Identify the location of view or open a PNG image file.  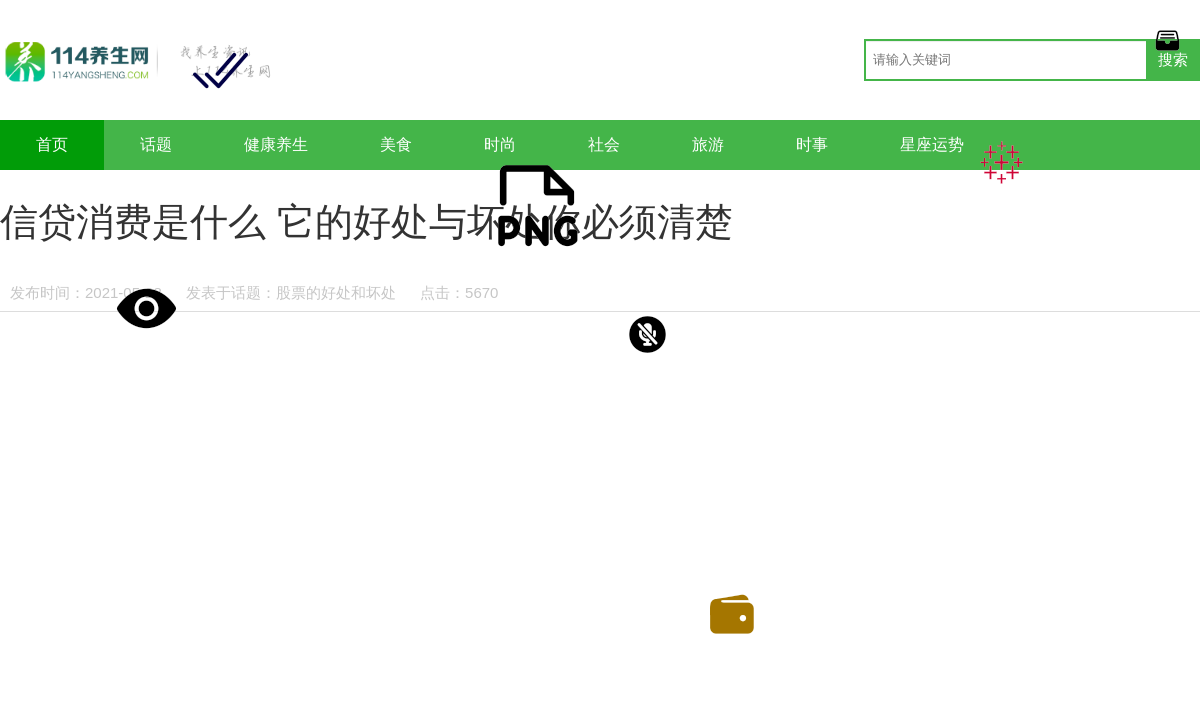
(537, 209).